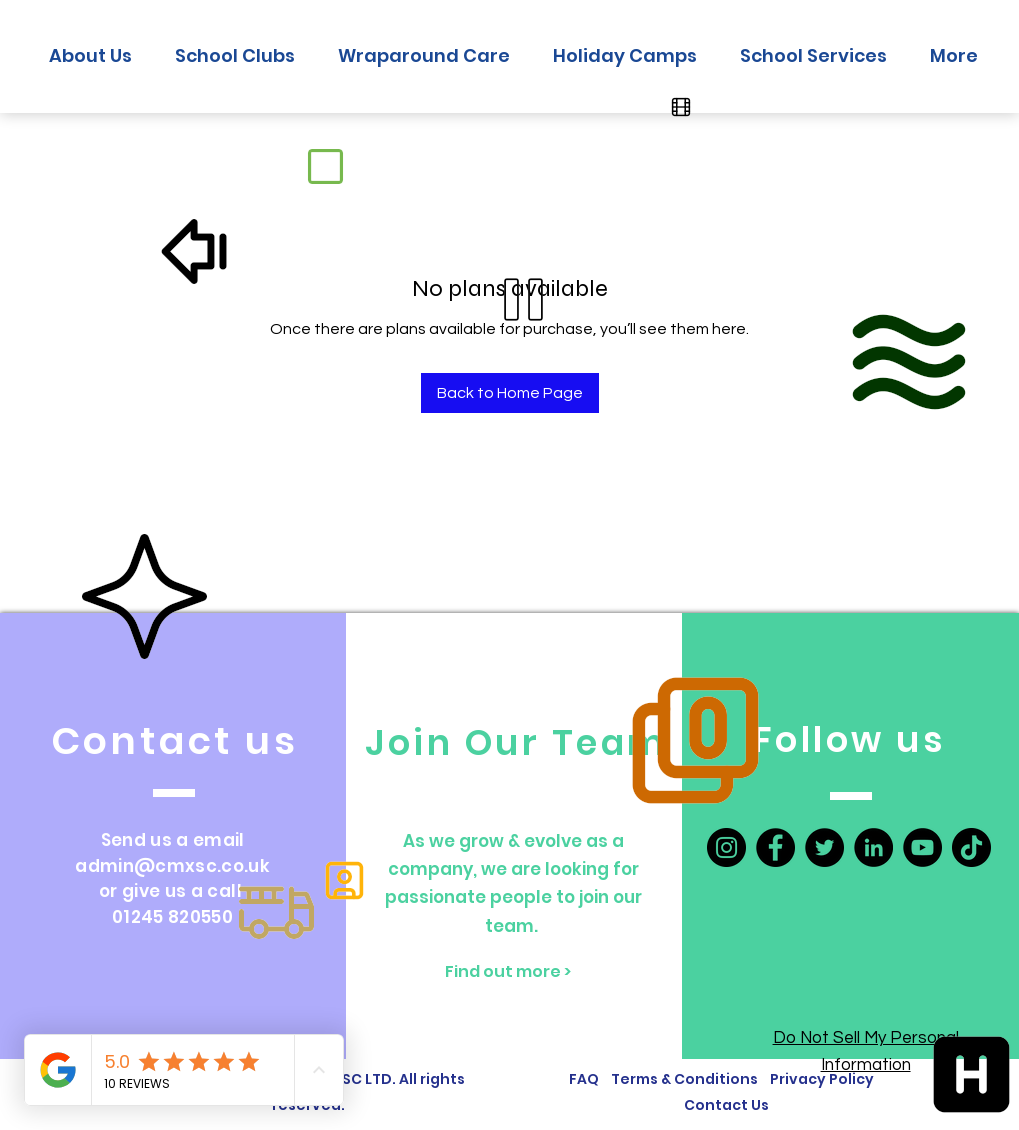 Image resolution: width=1019 pixels, height=1130 pixels. Describe the element at coordinates (681, 107) in the screenshot. I see `access video or movie content` at that location.